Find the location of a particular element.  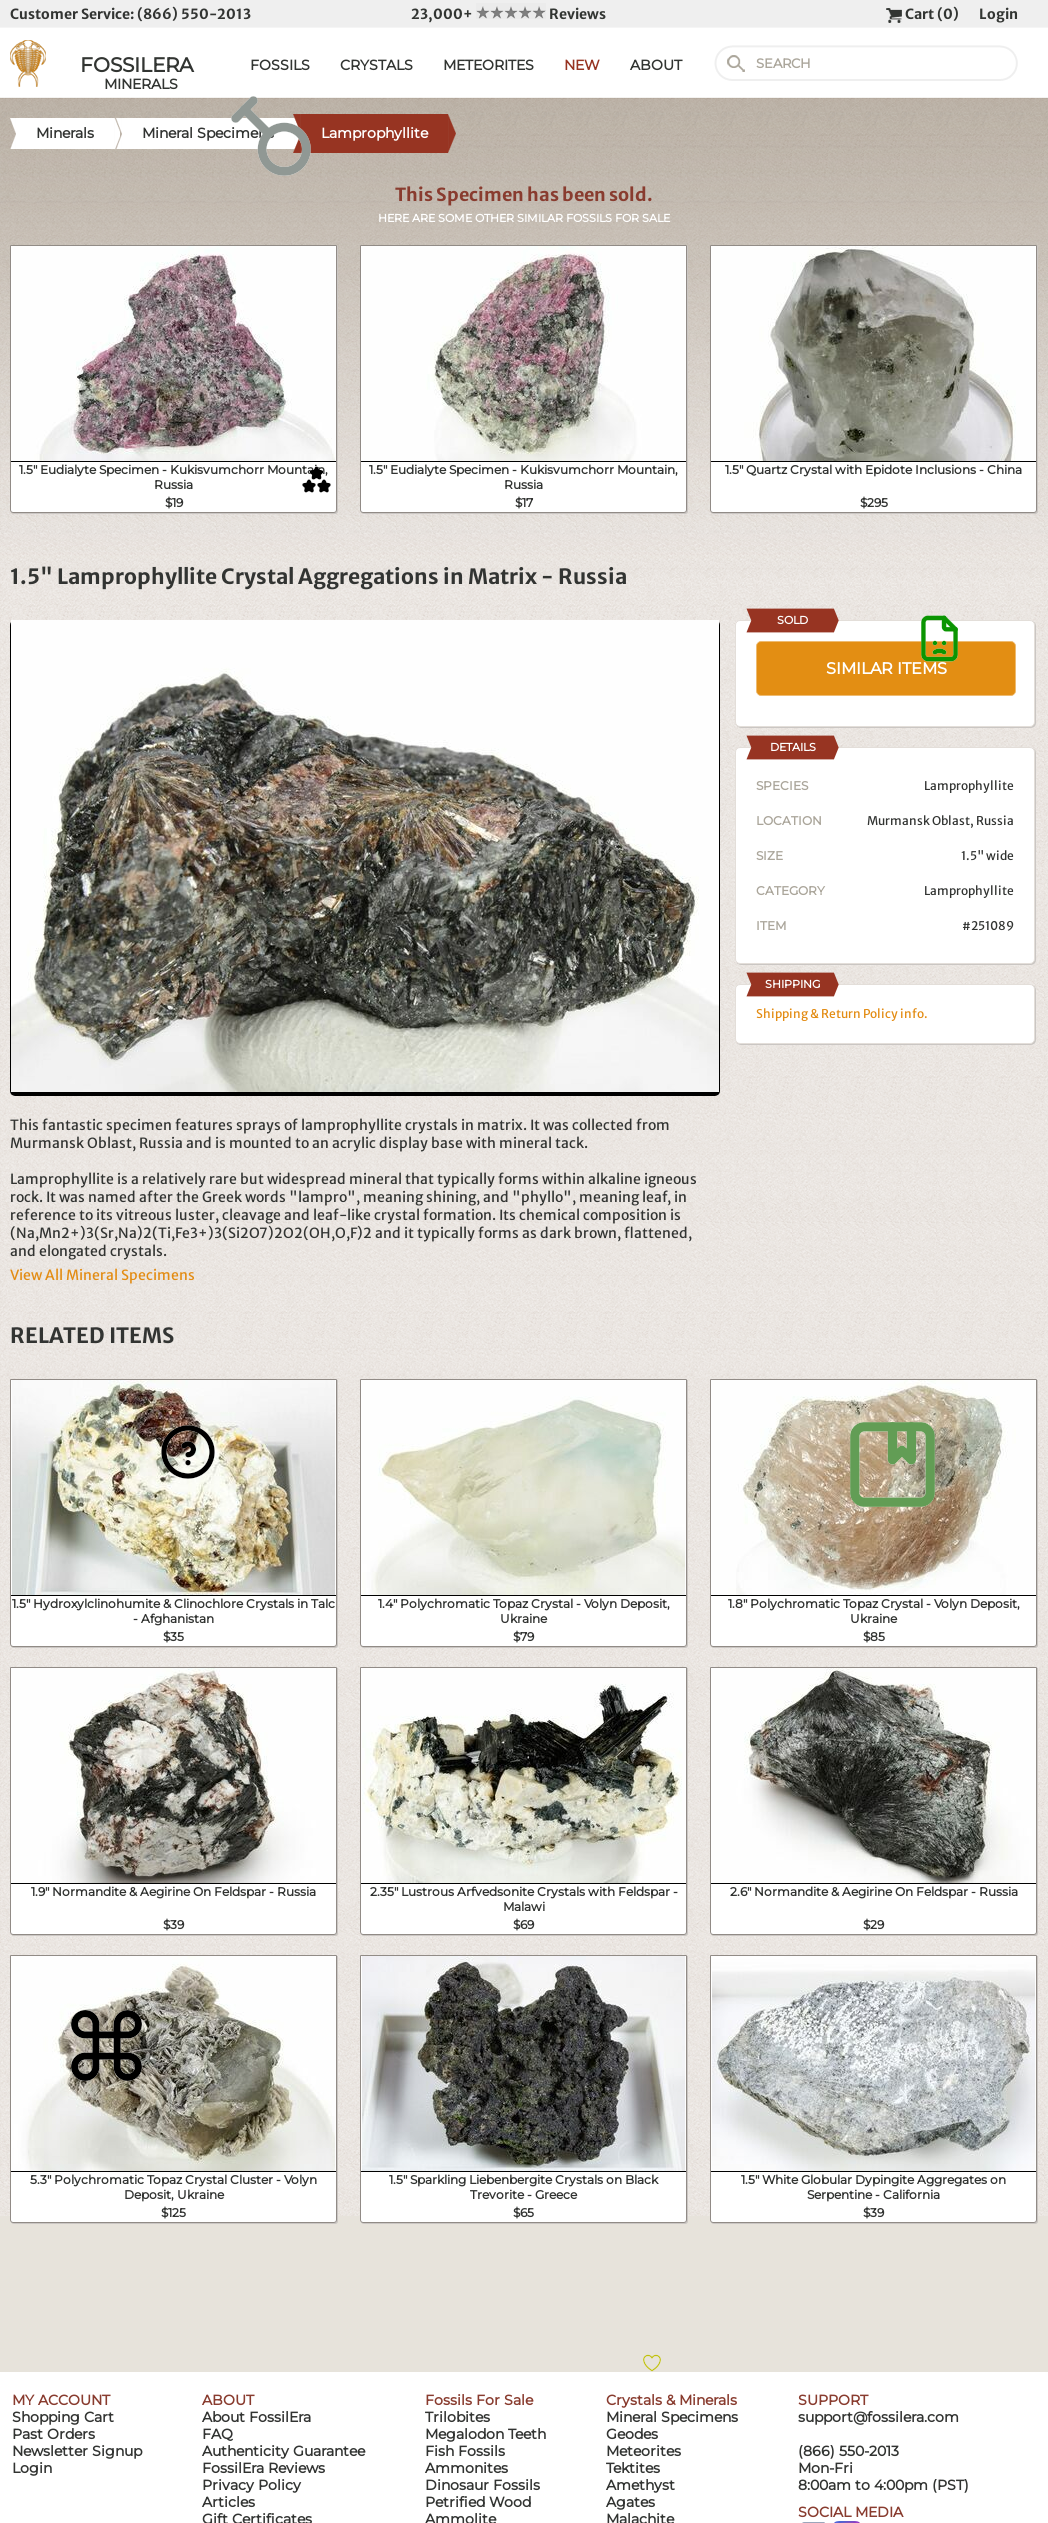

view ratings or reviews is located at coordinates (316, 479).